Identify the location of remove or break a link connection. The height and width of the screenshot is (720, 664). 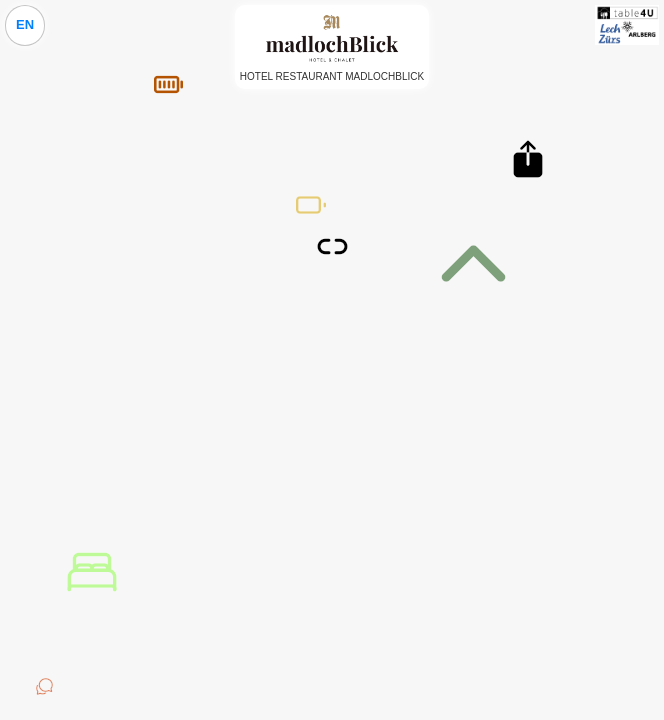
(332, 246).